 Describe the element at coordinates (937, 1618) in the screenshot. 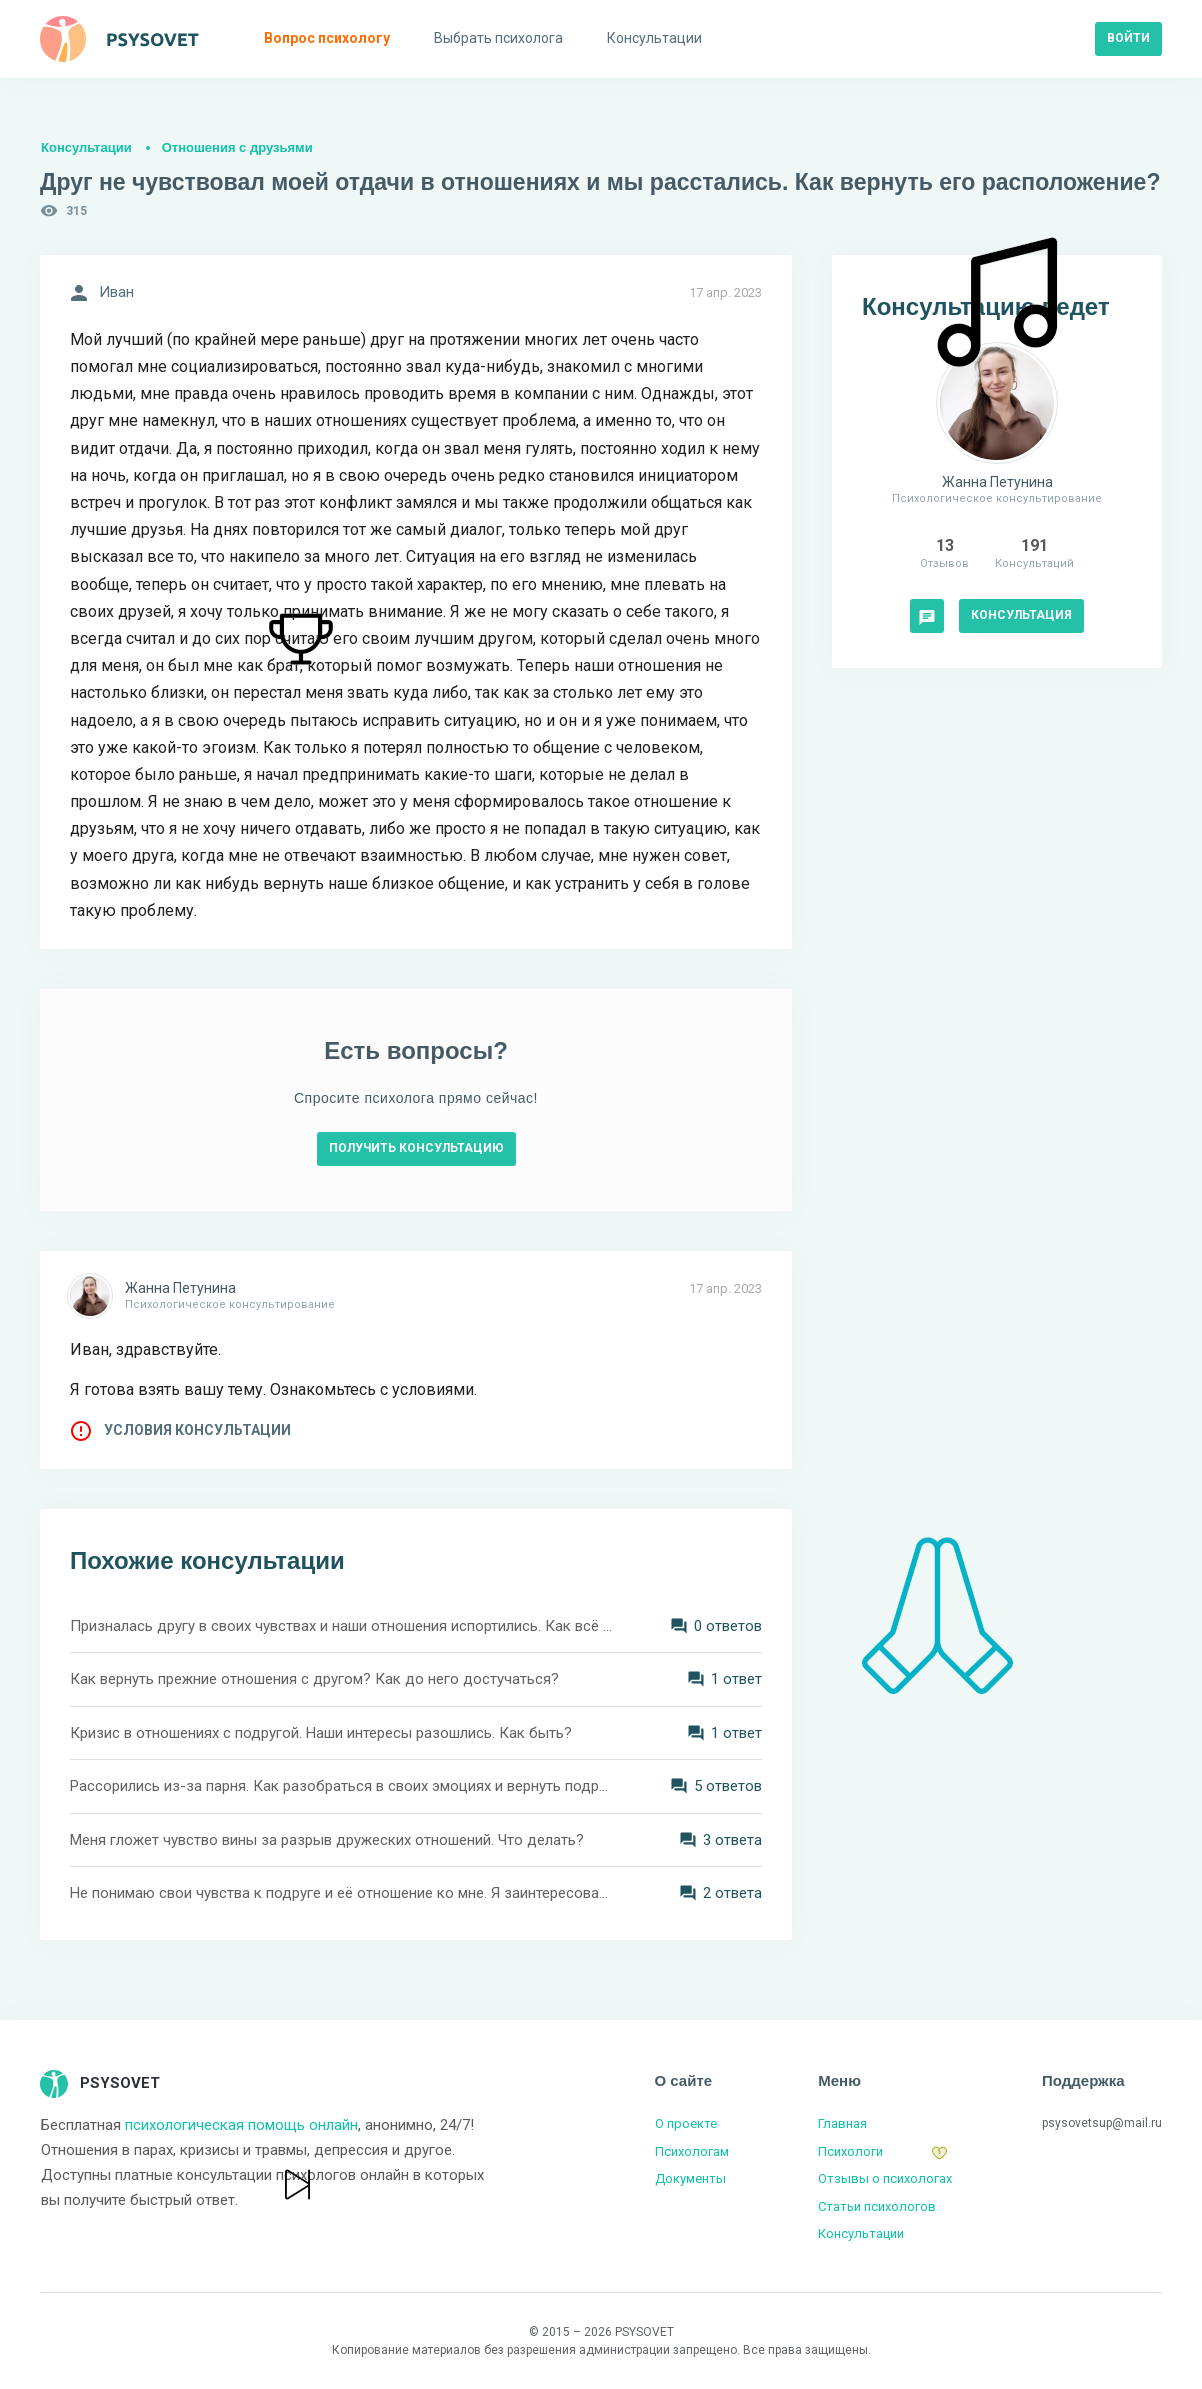

I see `express gratitude or thanks` at that location.